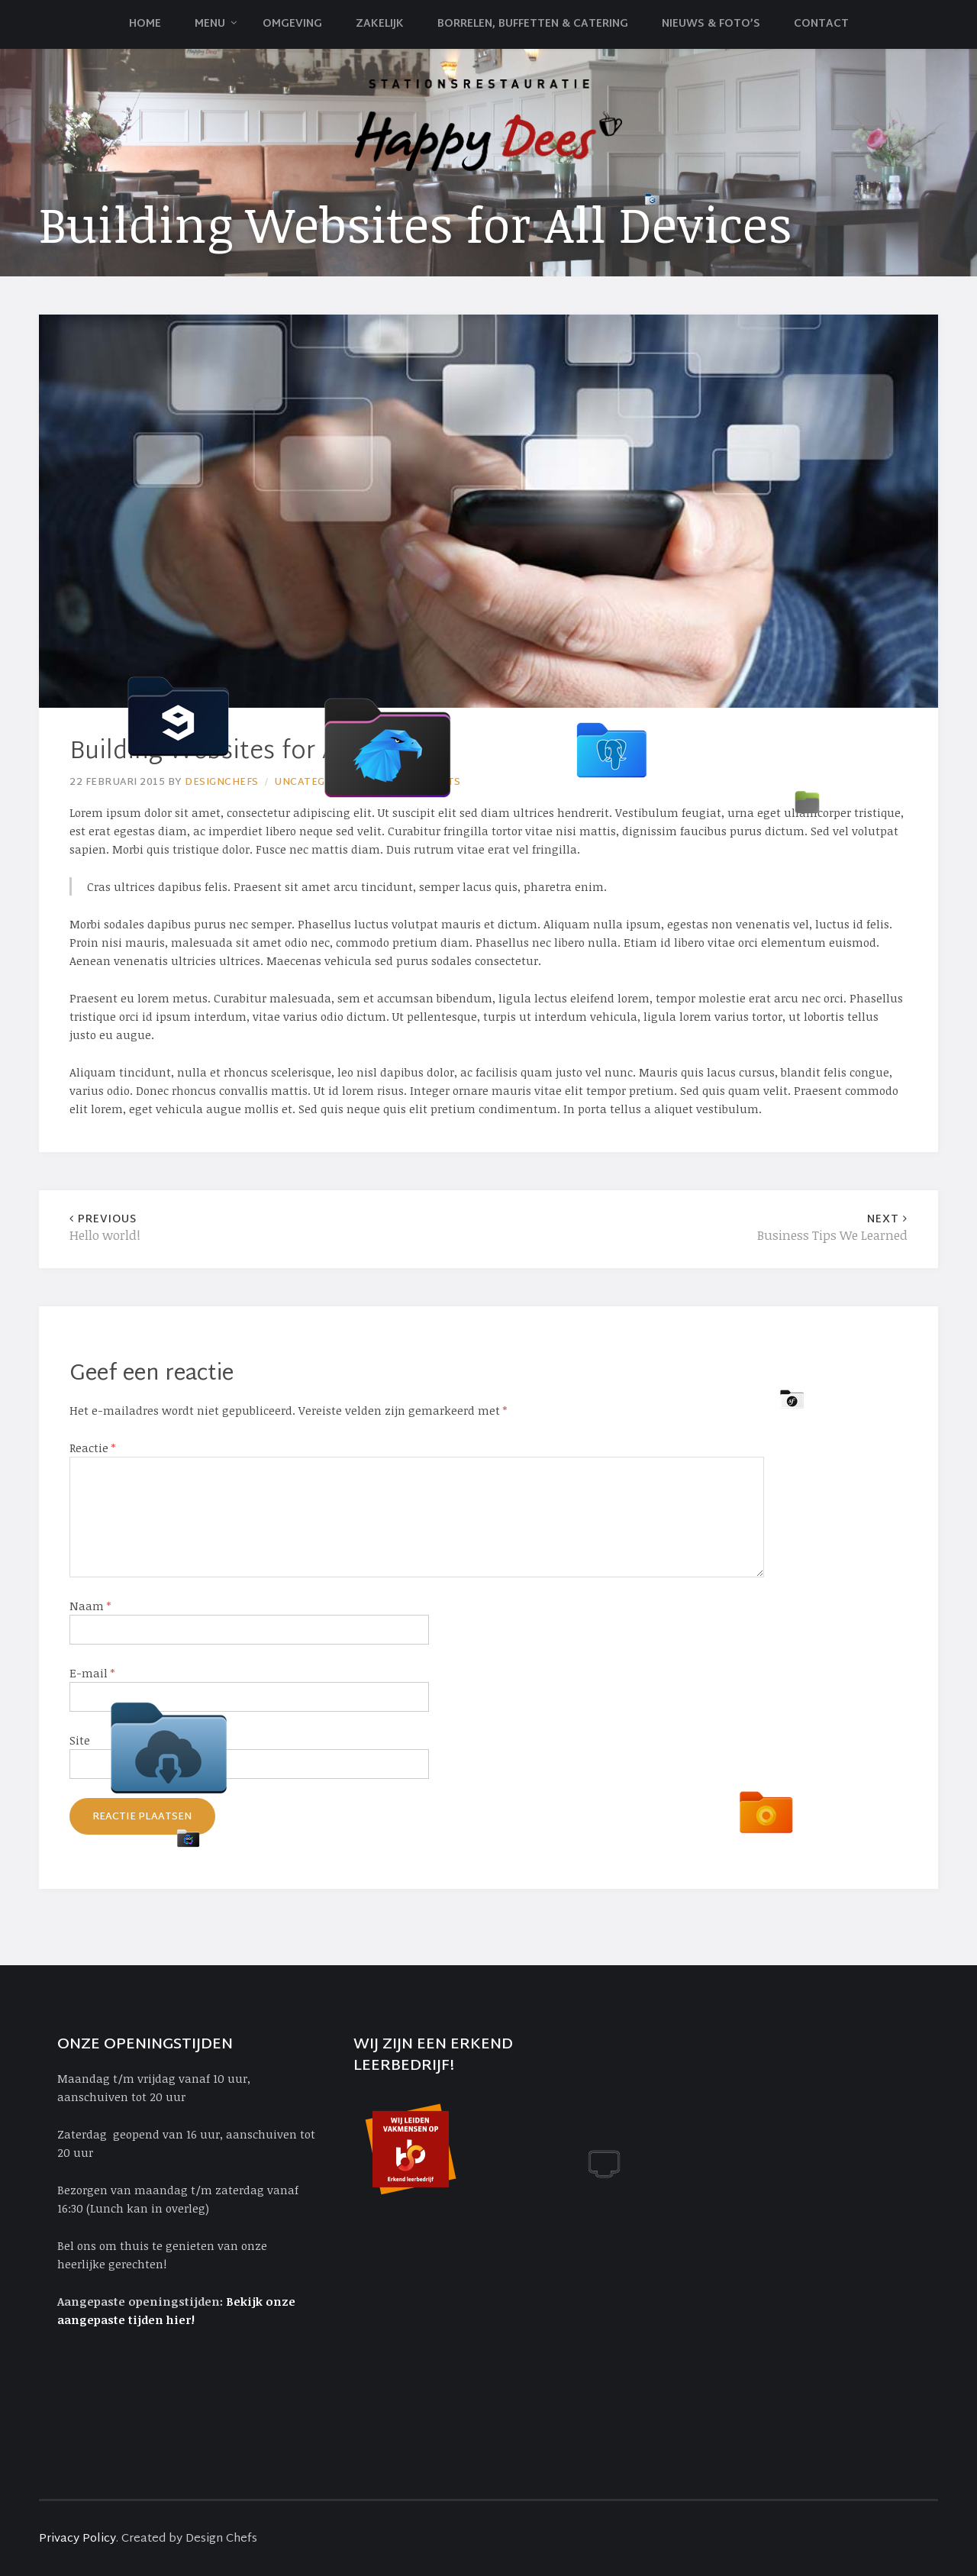 This screenshot has height=2576, width=977. What do you see at coordinates (792, 1399) in the screenshot?
I see `open symfony project folder` at bounding box center [792, 1399].